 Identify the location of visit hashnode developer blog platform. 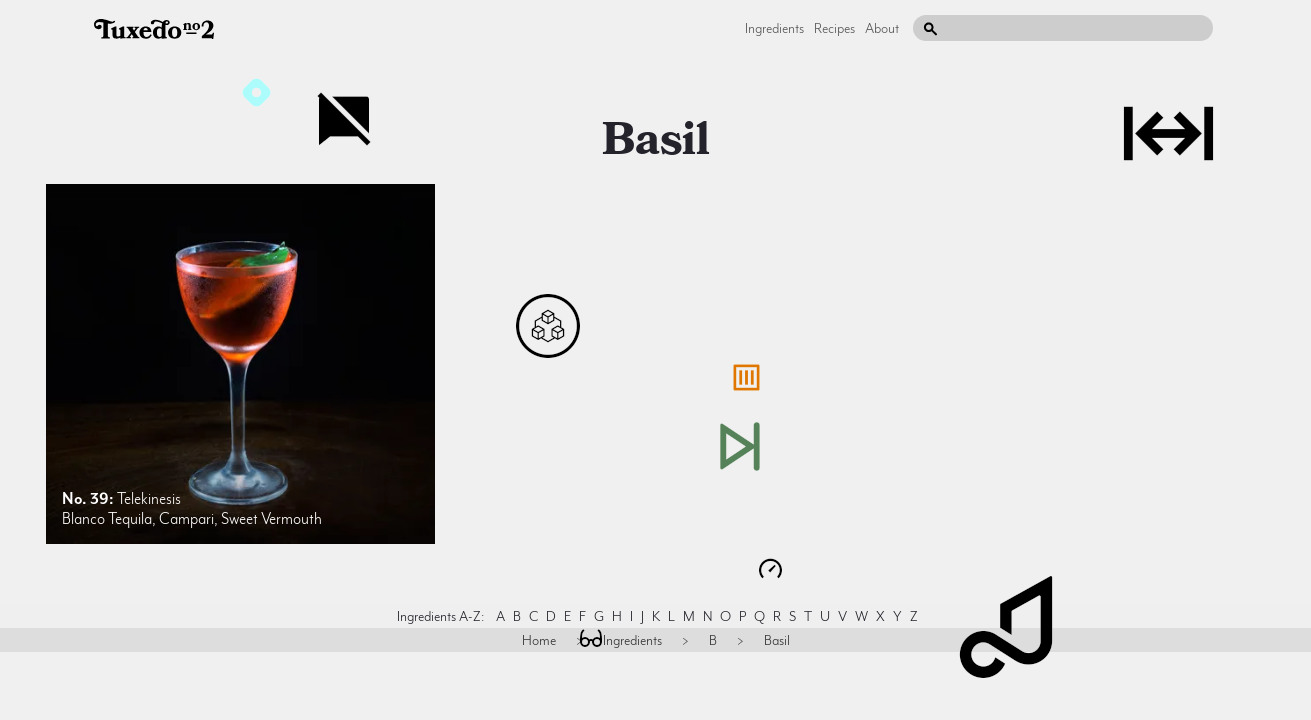
(256, 92).